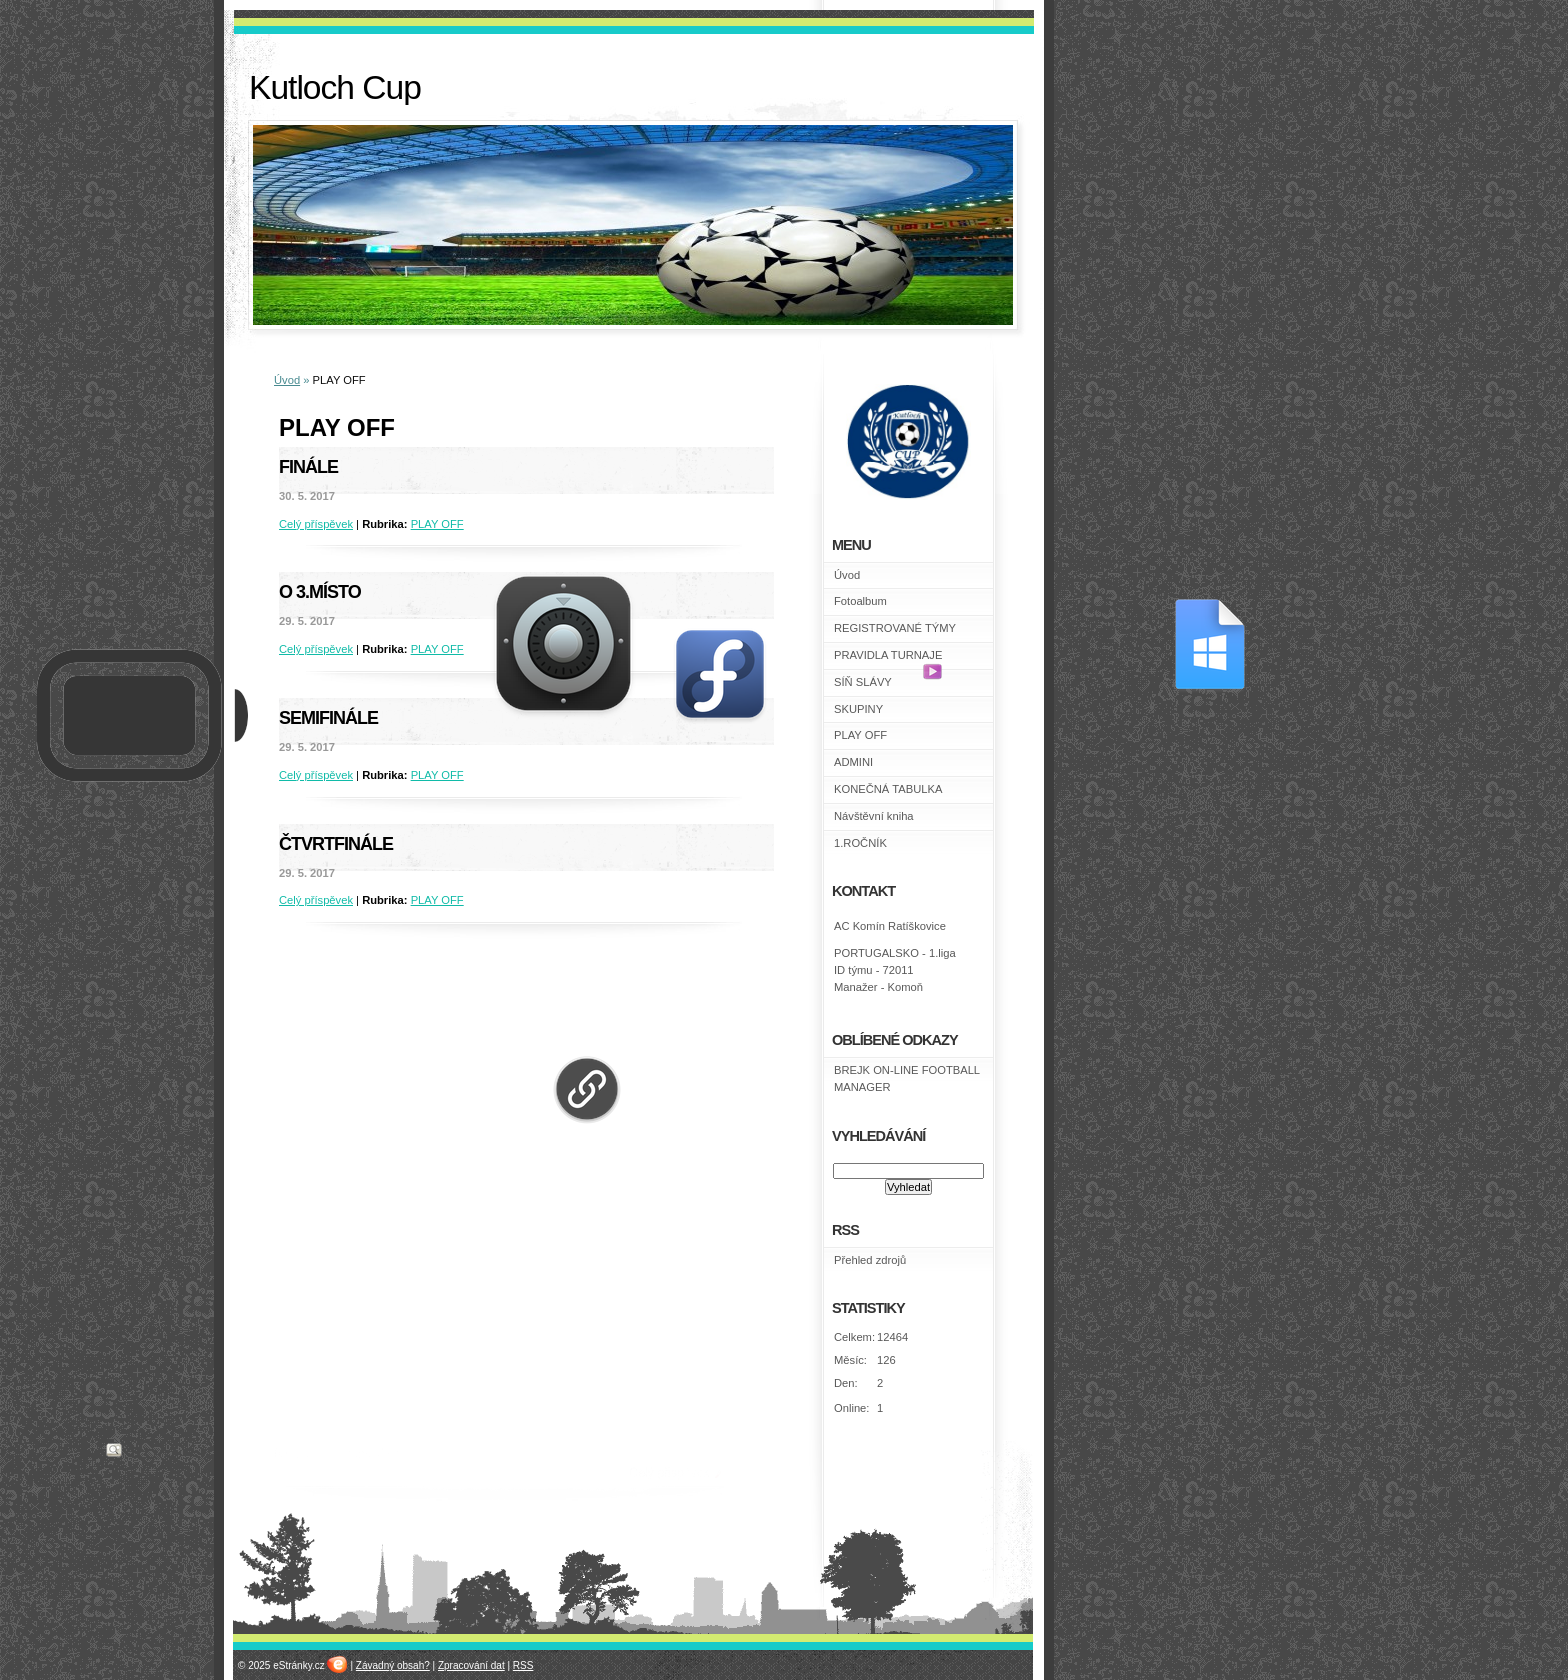  Describe the element at coordinates (932, 671) in the screenshot. I see `open multimedia or media player app` at that location.